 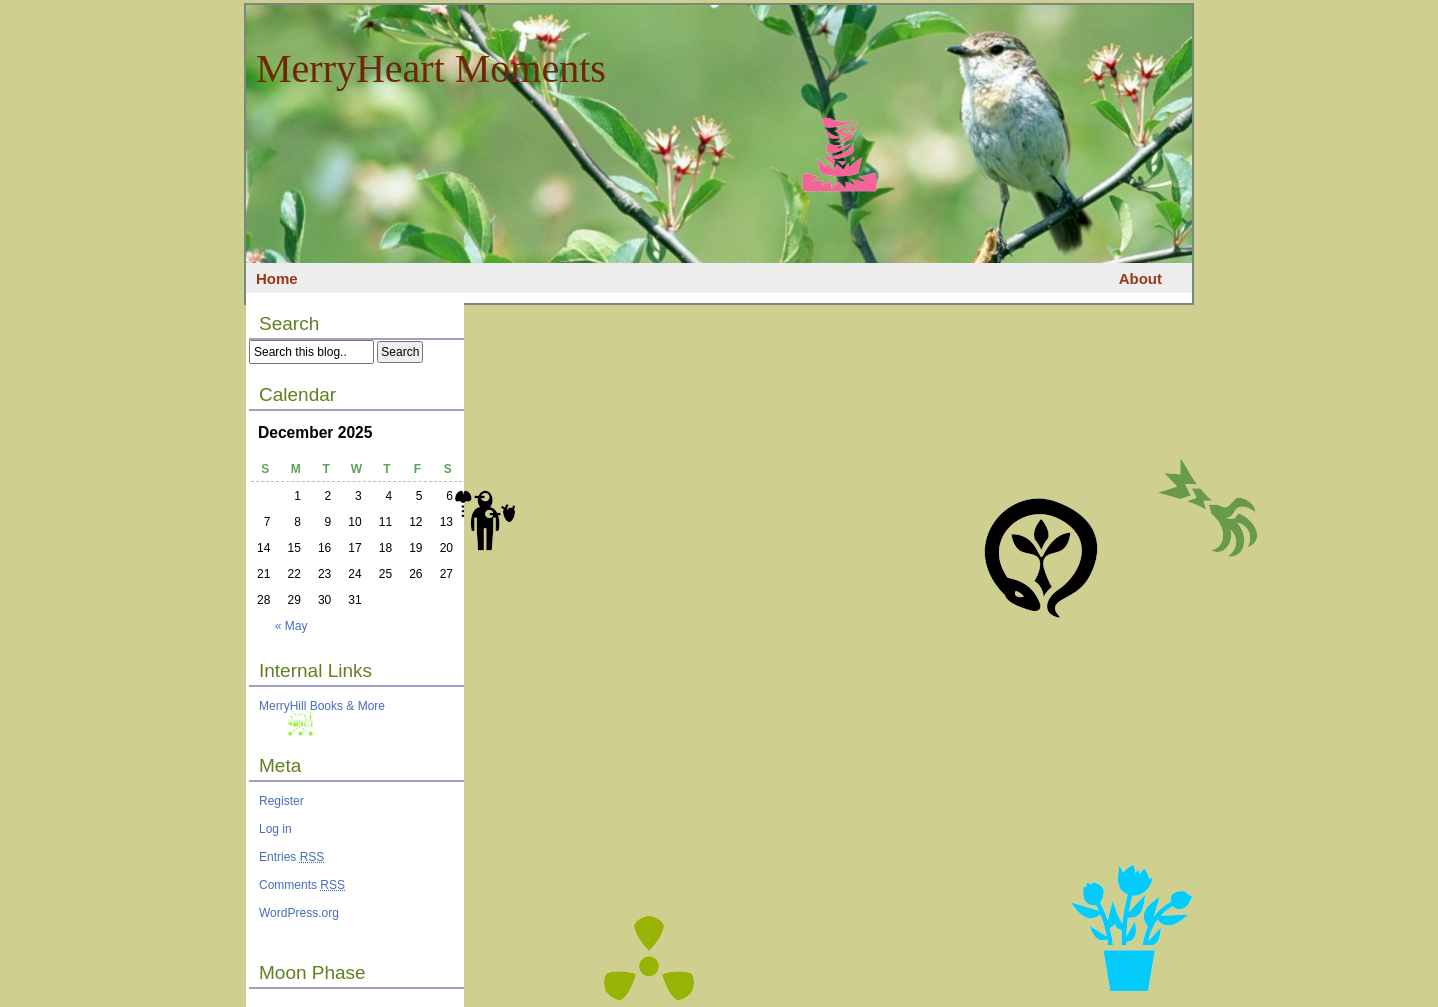 I want to click on browse plants and animals category, so click(x=1041, y=558).